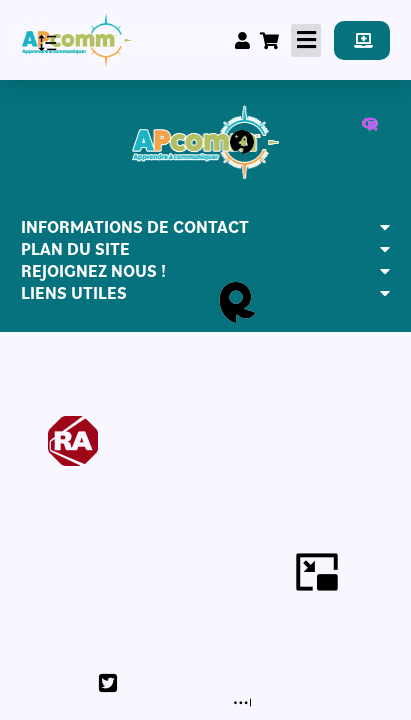 Image resolution: width=411 pixels, height=720 pixels. I want to click on open lastpass password manager, so click(242, 702).